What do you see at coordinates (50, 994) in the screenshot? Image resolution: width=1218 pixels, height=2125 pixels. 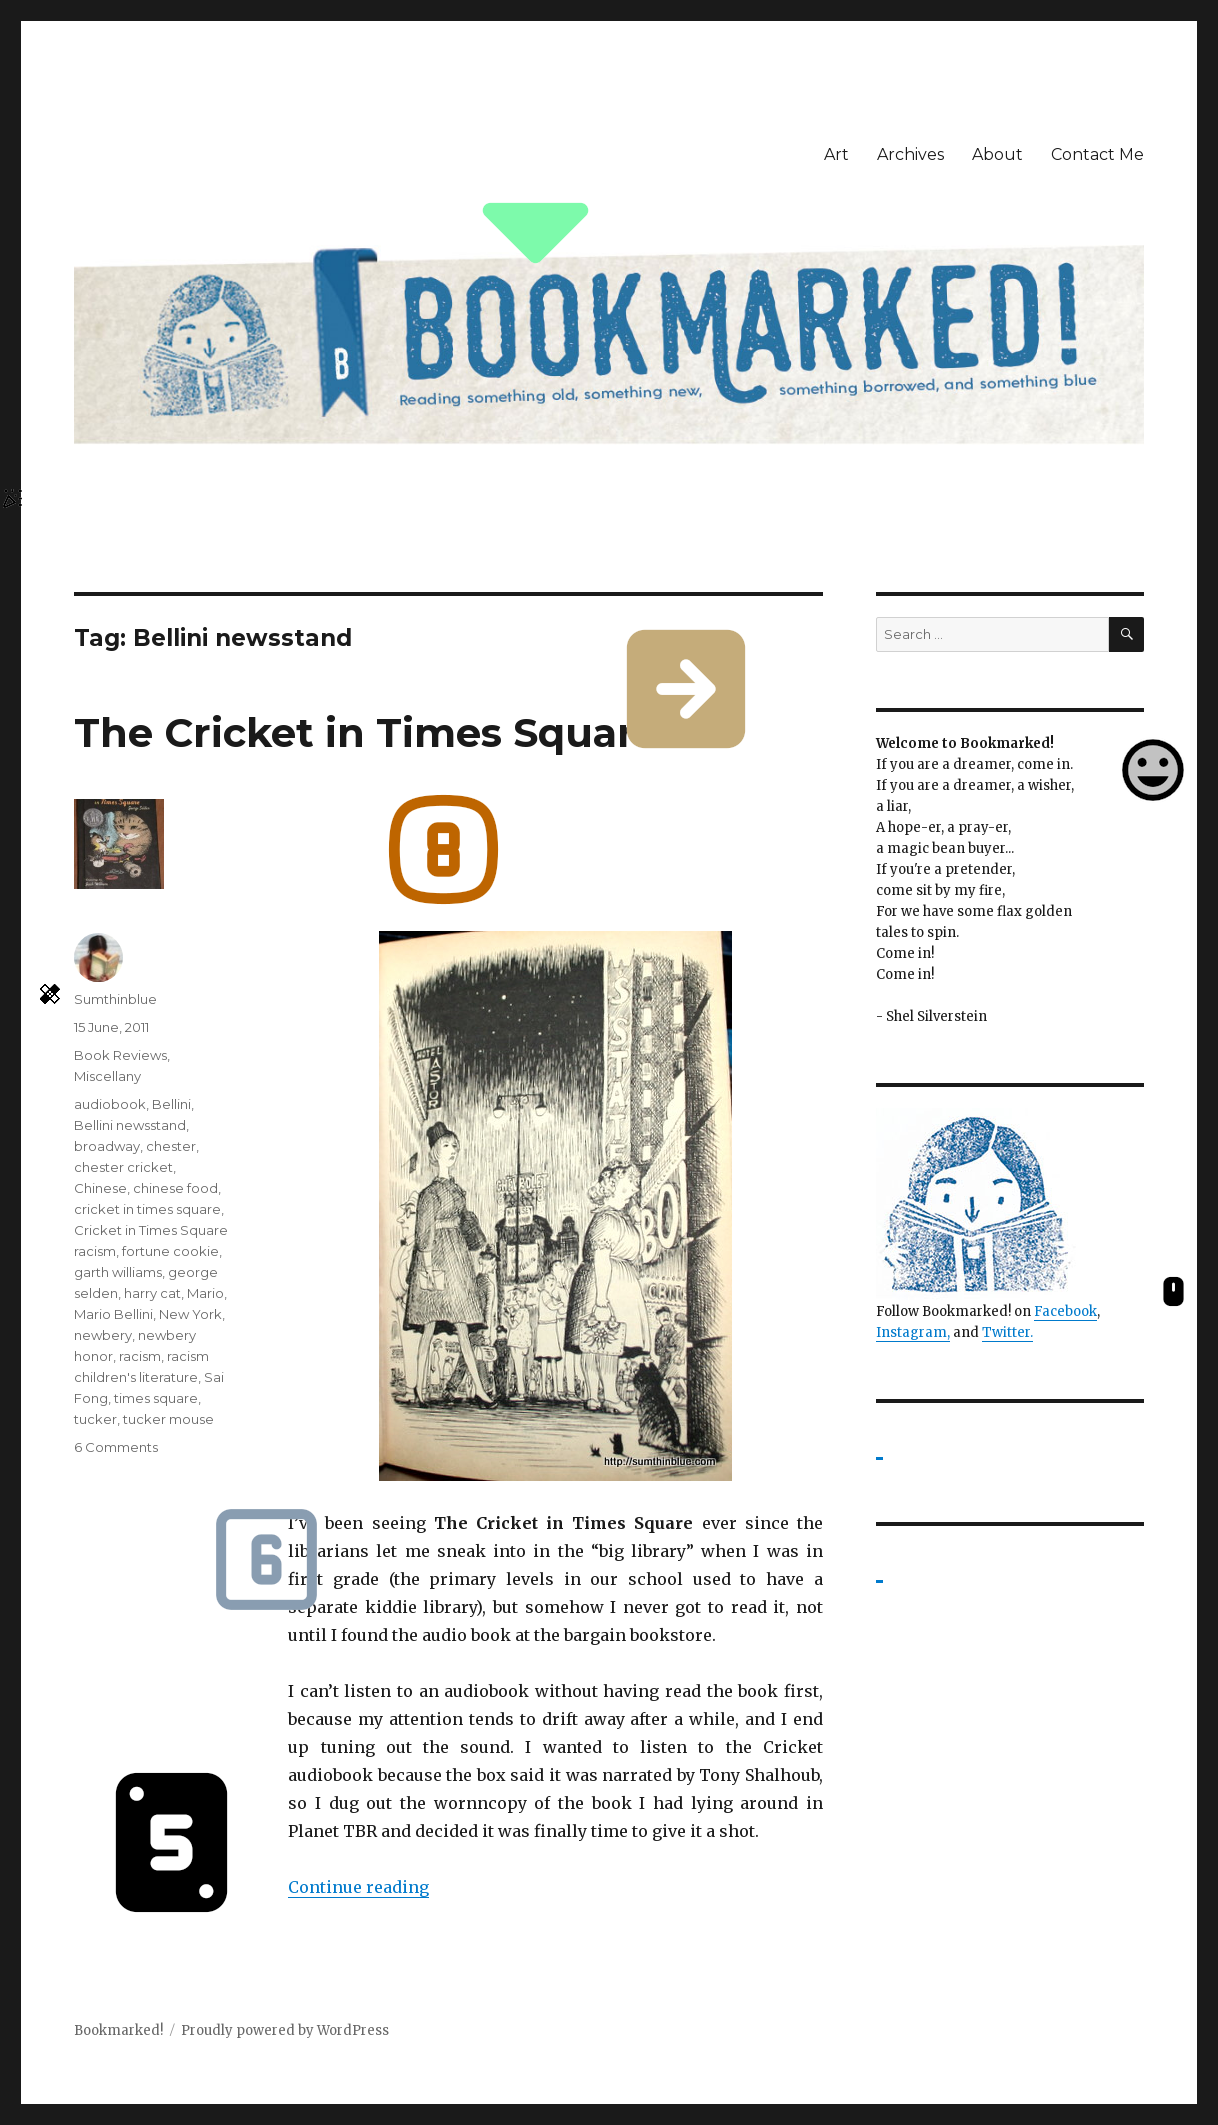 I see `apply healing or spot removal tool` at bounding box center [50, 994].